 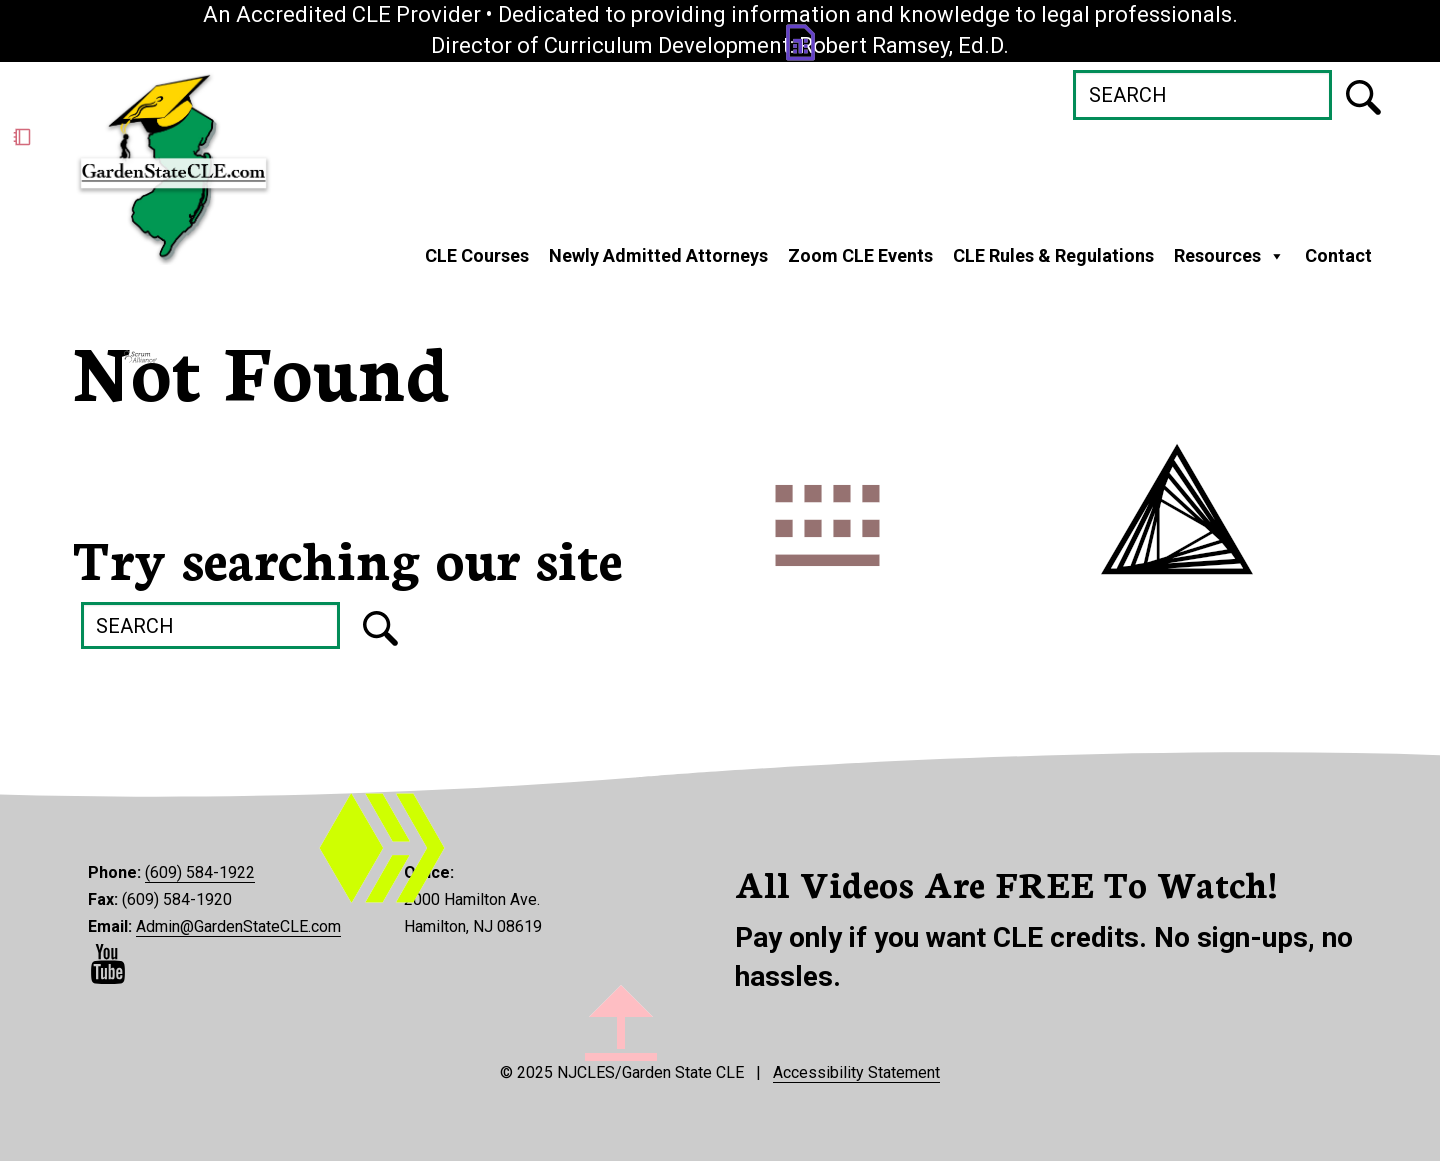 What do you see at coordinates (621, 1025) in the screenshot?
I see `upload a file or document` at bounding box center [621, 1025].